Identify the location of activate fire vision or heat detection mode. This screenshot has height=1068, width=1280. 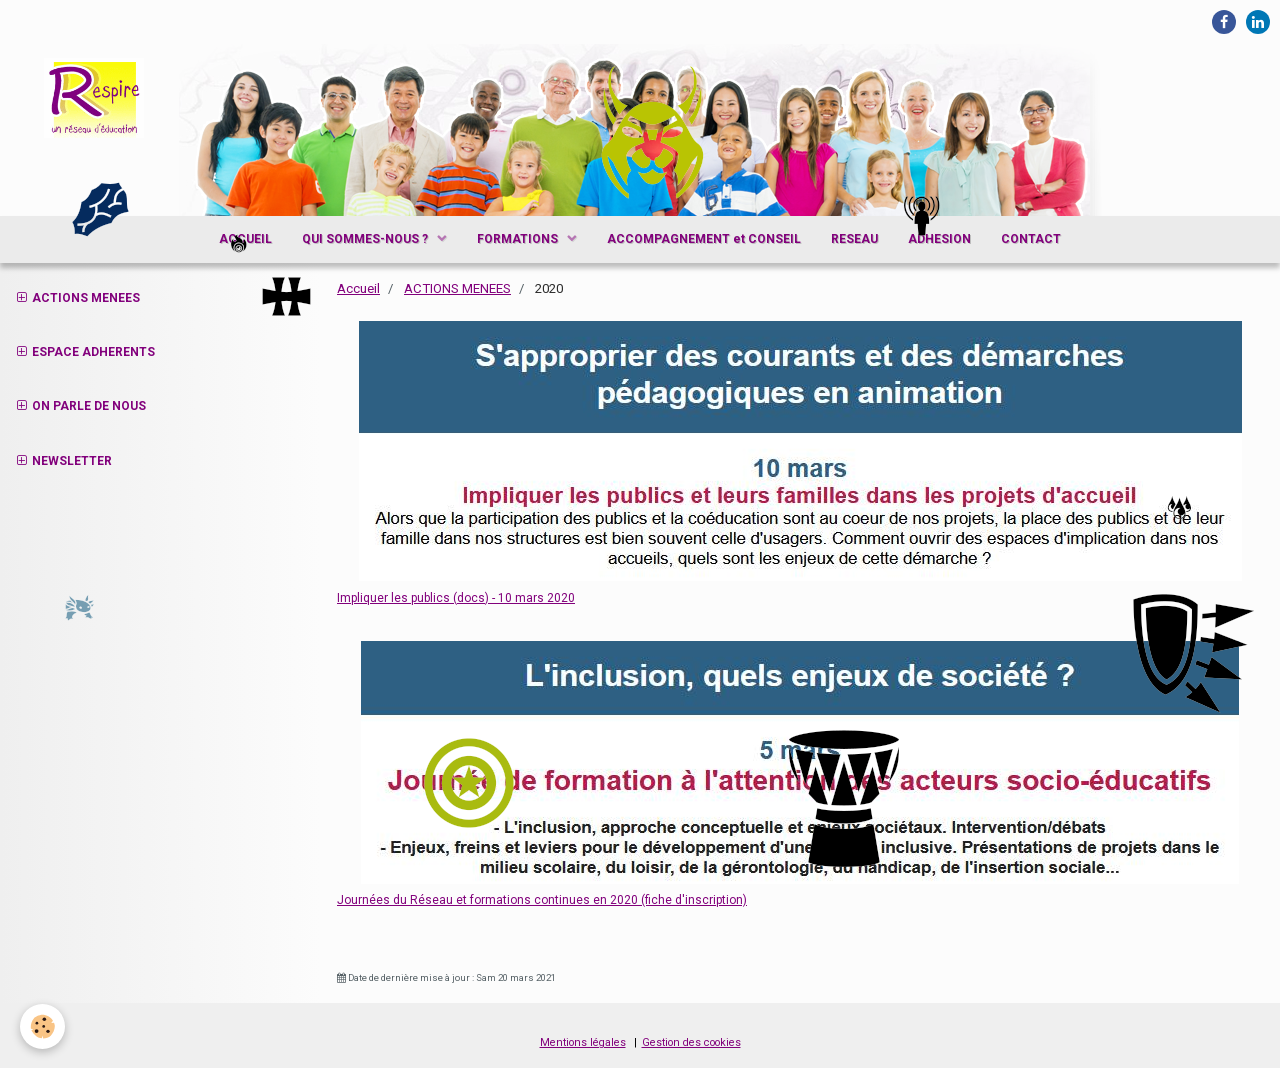
(238, 243).